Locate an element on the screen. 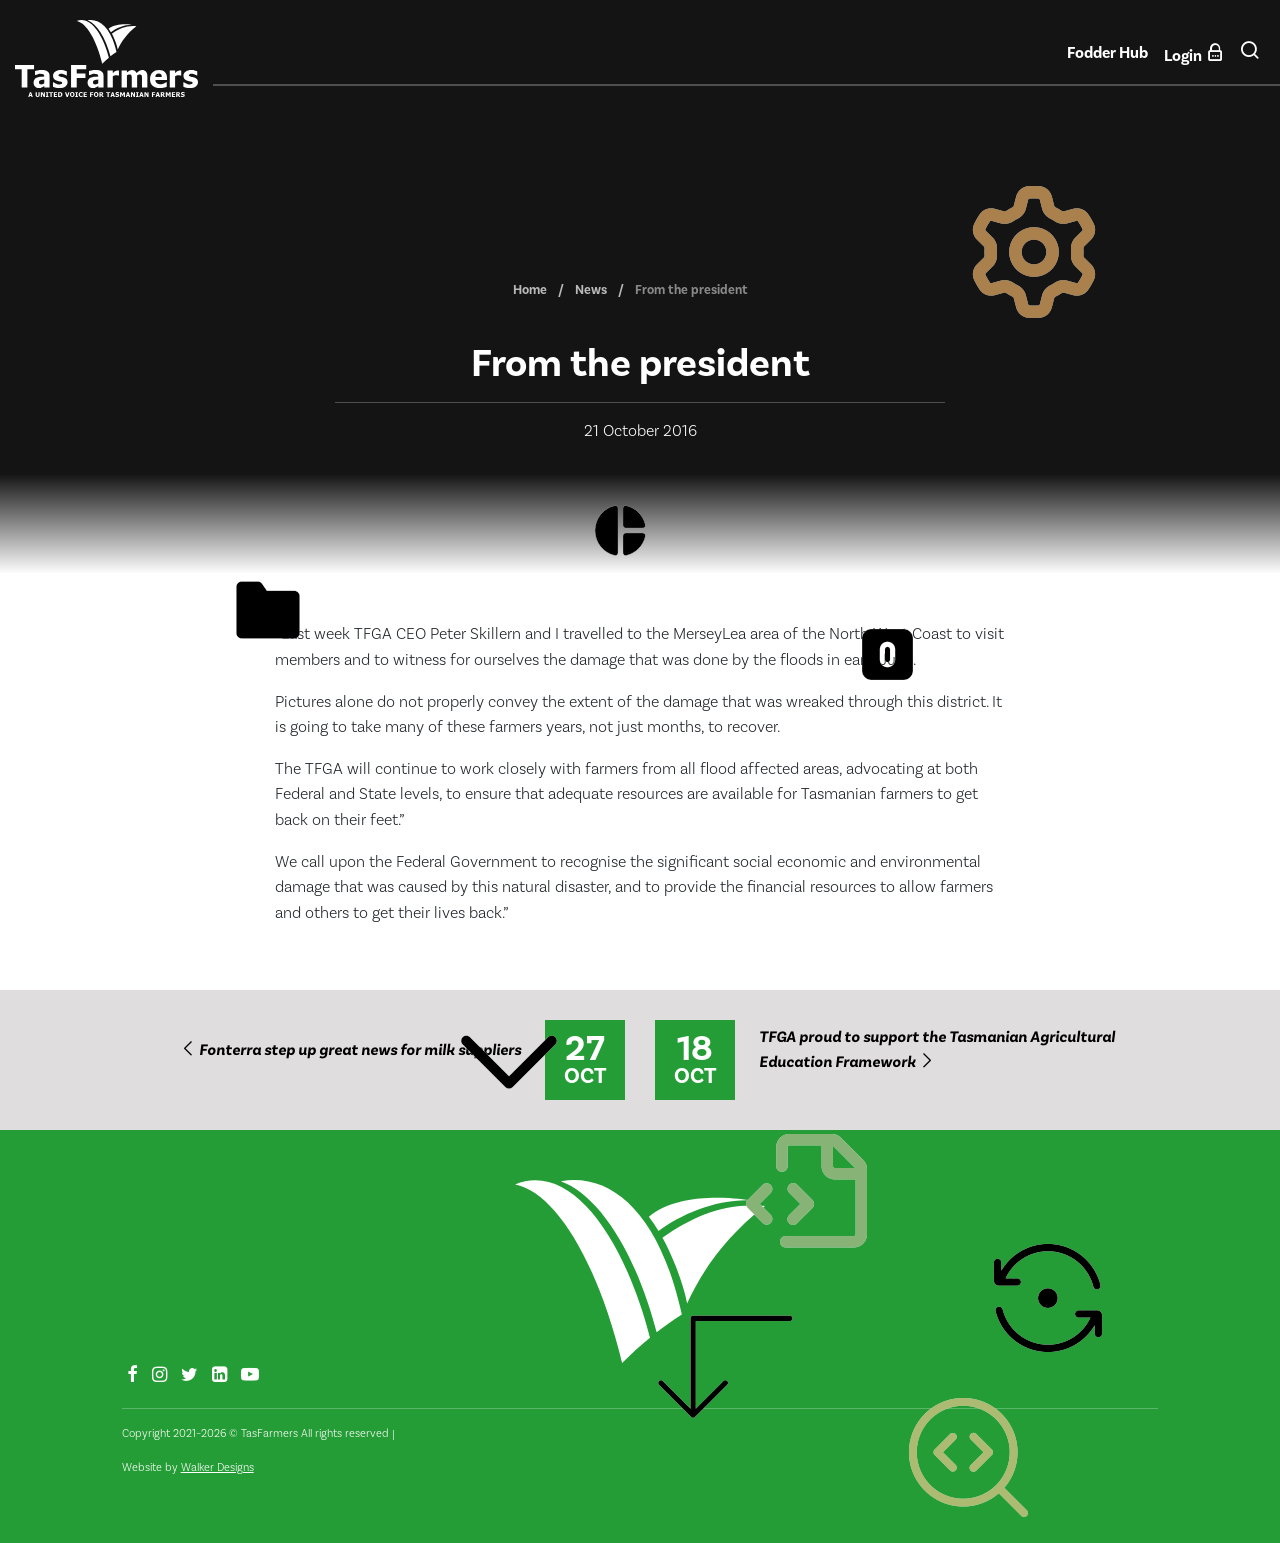 The image size is (1280, 1543). expand a dropdown menu or collapsible section is located at coordinates (509, 1063).